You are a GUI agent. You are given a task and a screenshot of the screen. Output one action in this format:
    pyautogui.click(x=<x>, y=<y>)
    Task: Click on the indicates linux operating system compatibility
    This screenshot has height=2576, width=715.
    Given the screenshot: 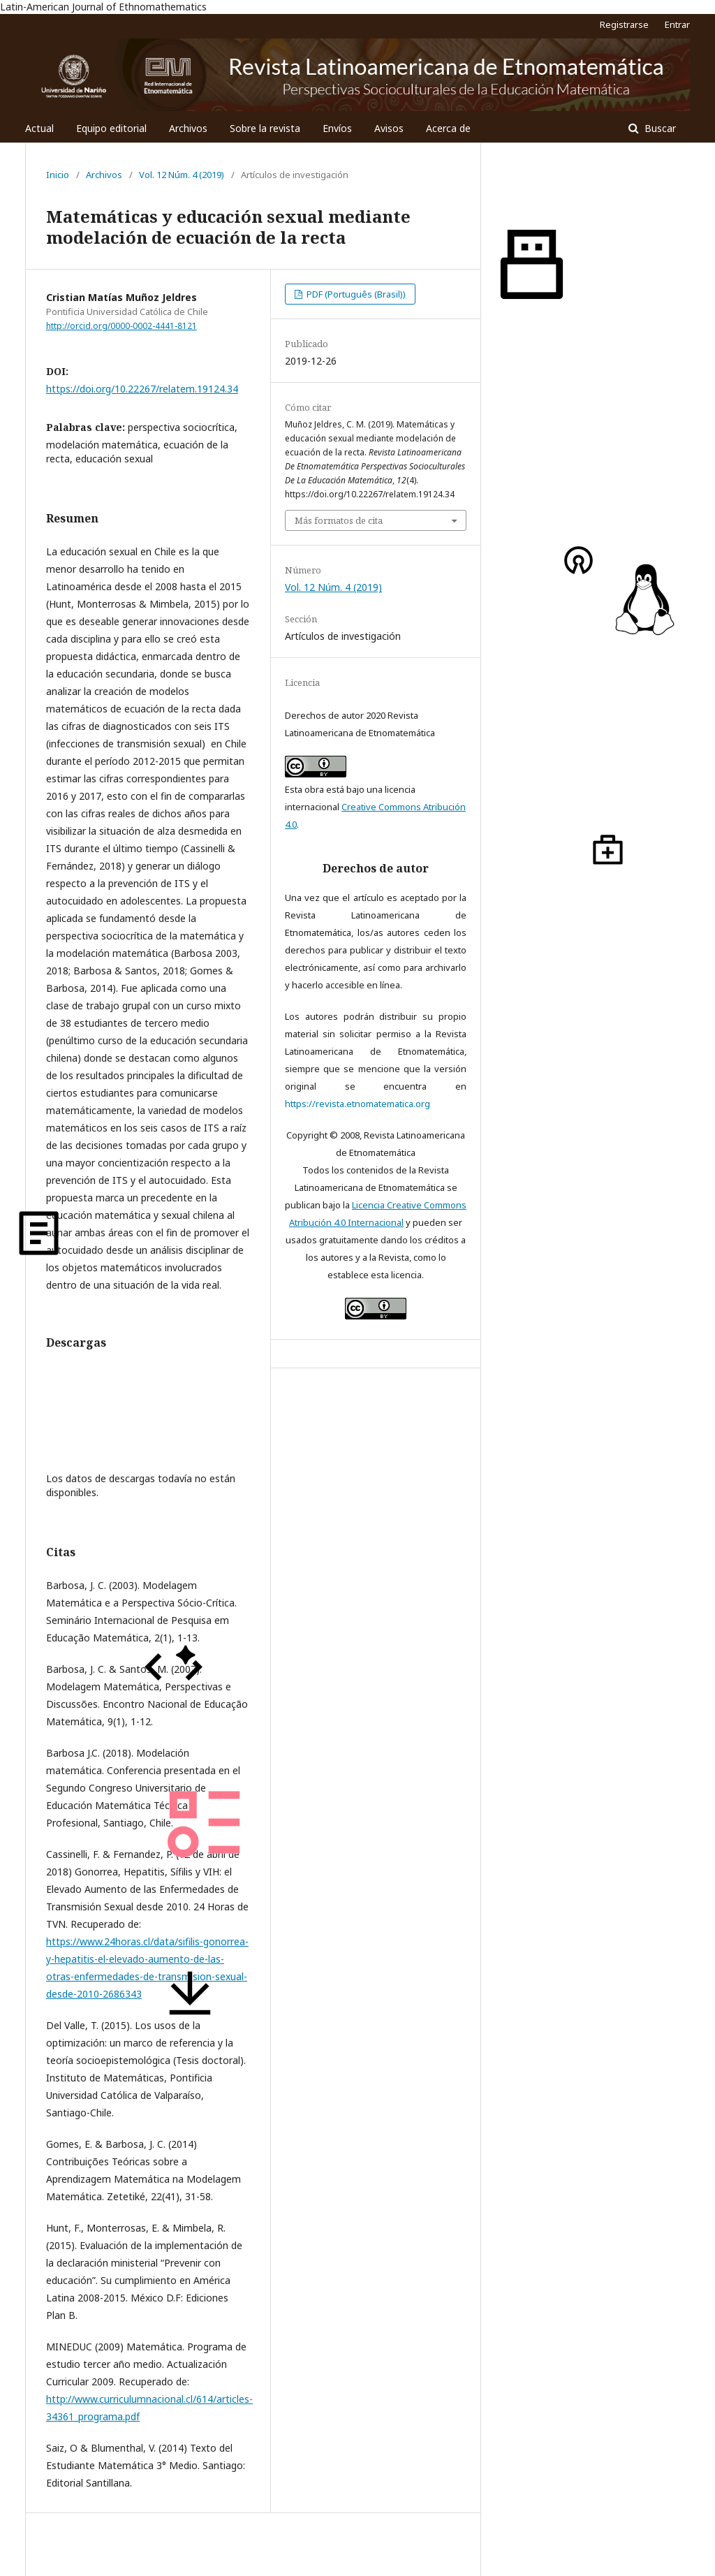 What is the action you would take?
    pyautogui.click(x=644, y=599)
    